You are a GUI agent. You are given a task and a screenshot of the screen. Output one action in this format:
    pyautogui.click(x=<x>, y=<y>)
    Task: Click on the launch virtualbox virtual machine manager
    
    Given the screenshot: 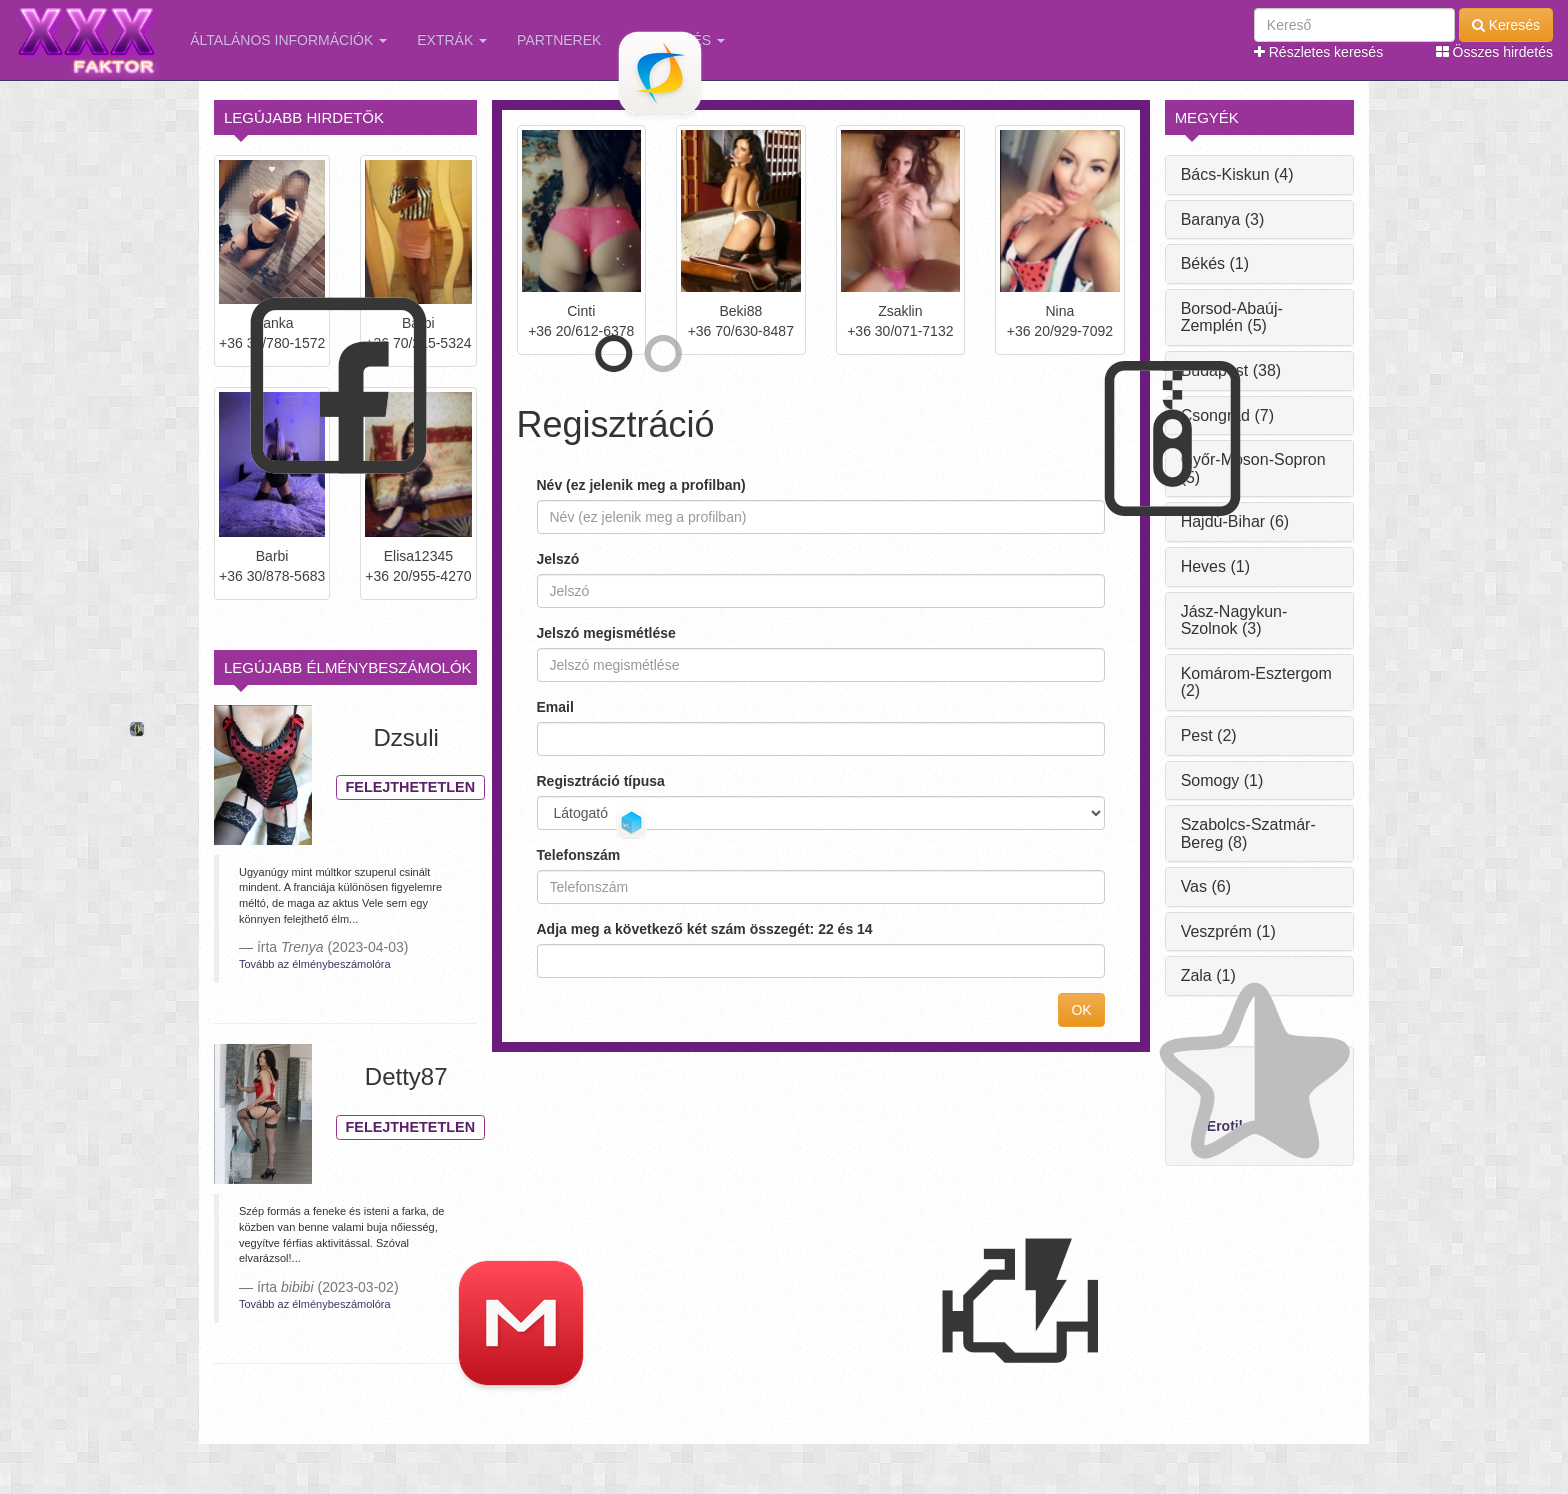 What is the action you would take?
    pyautogui.click(x=631, y=822)
    